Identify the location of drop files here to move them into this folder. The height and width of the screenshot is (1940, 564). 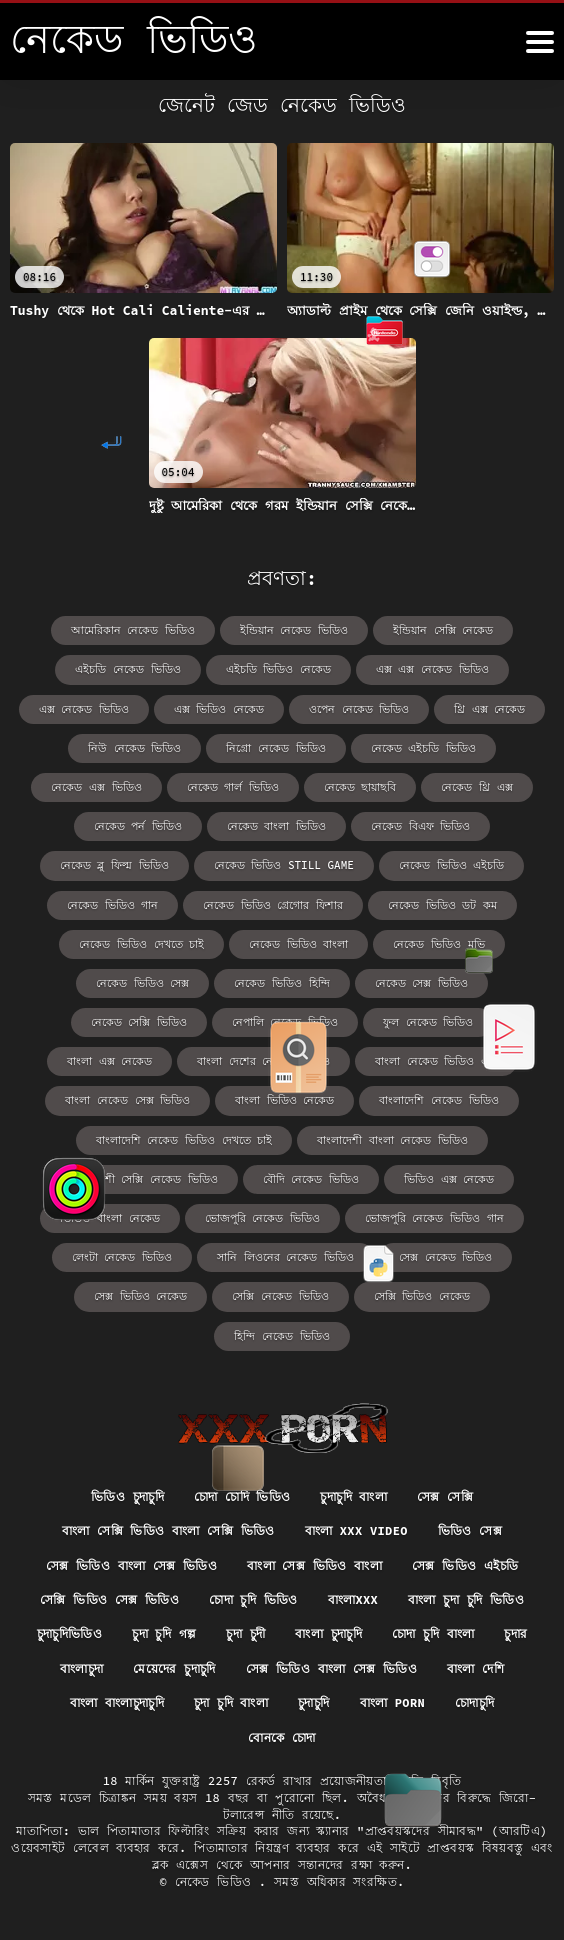
(413, 1800).